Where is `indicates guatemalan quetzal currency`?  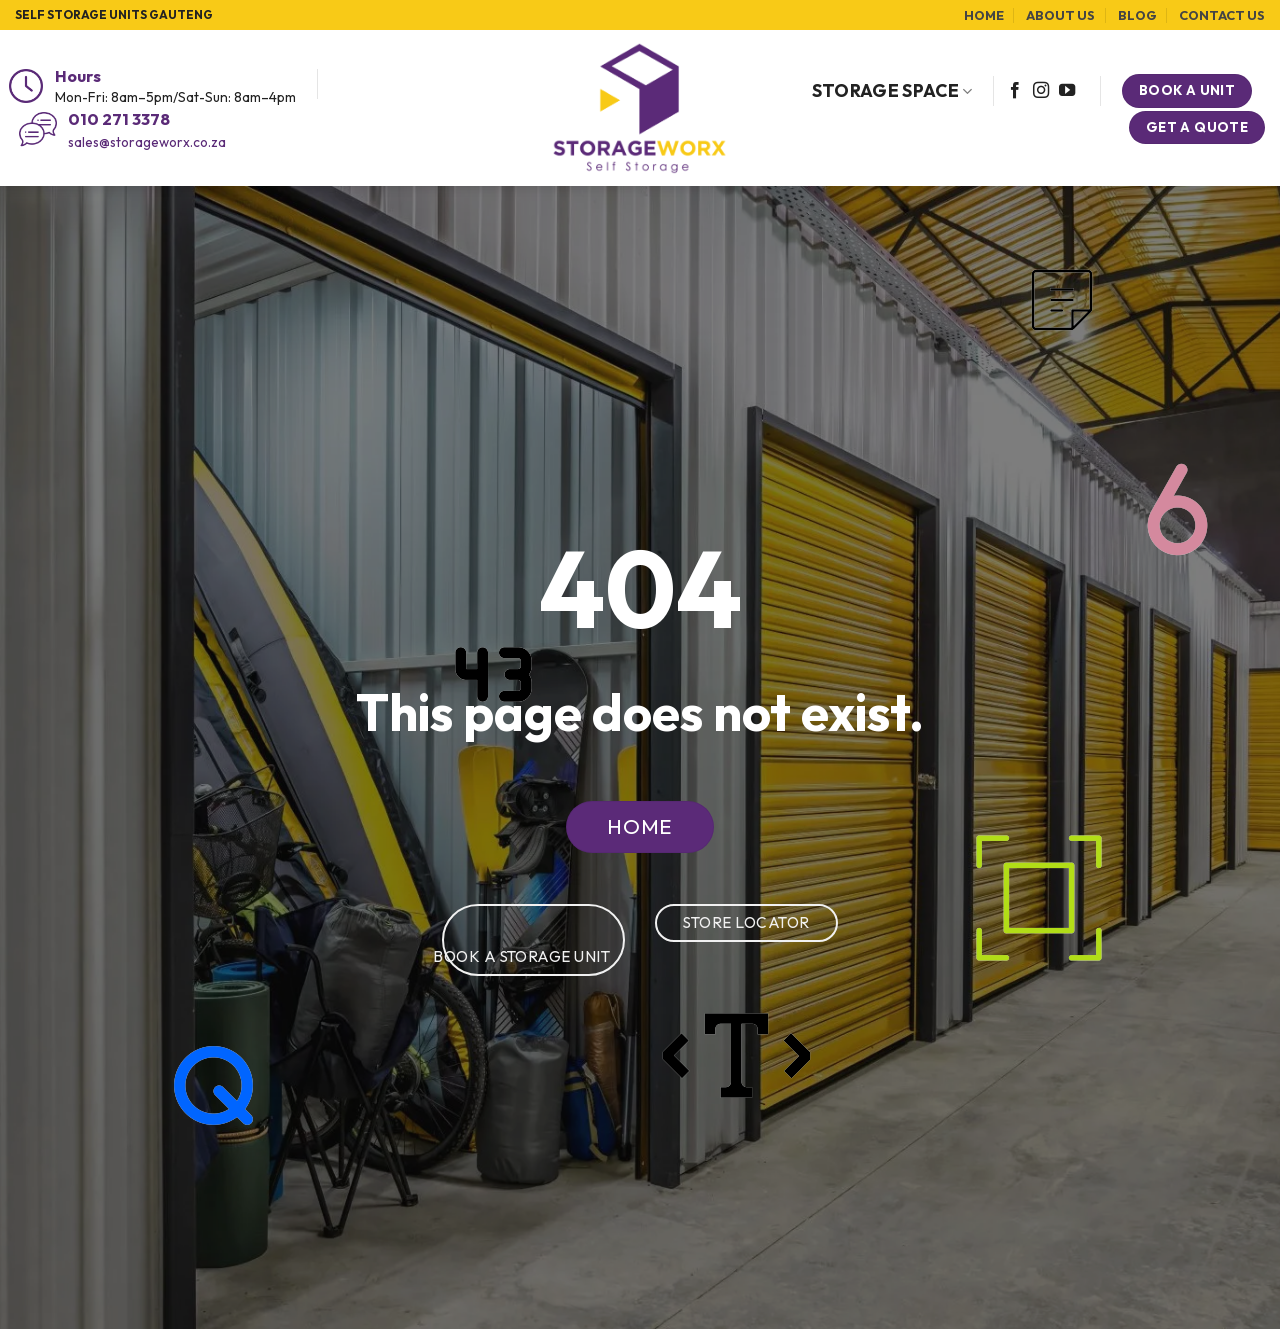 indicates guatemalan quetzal currency is located at coordinates (213, 1085).